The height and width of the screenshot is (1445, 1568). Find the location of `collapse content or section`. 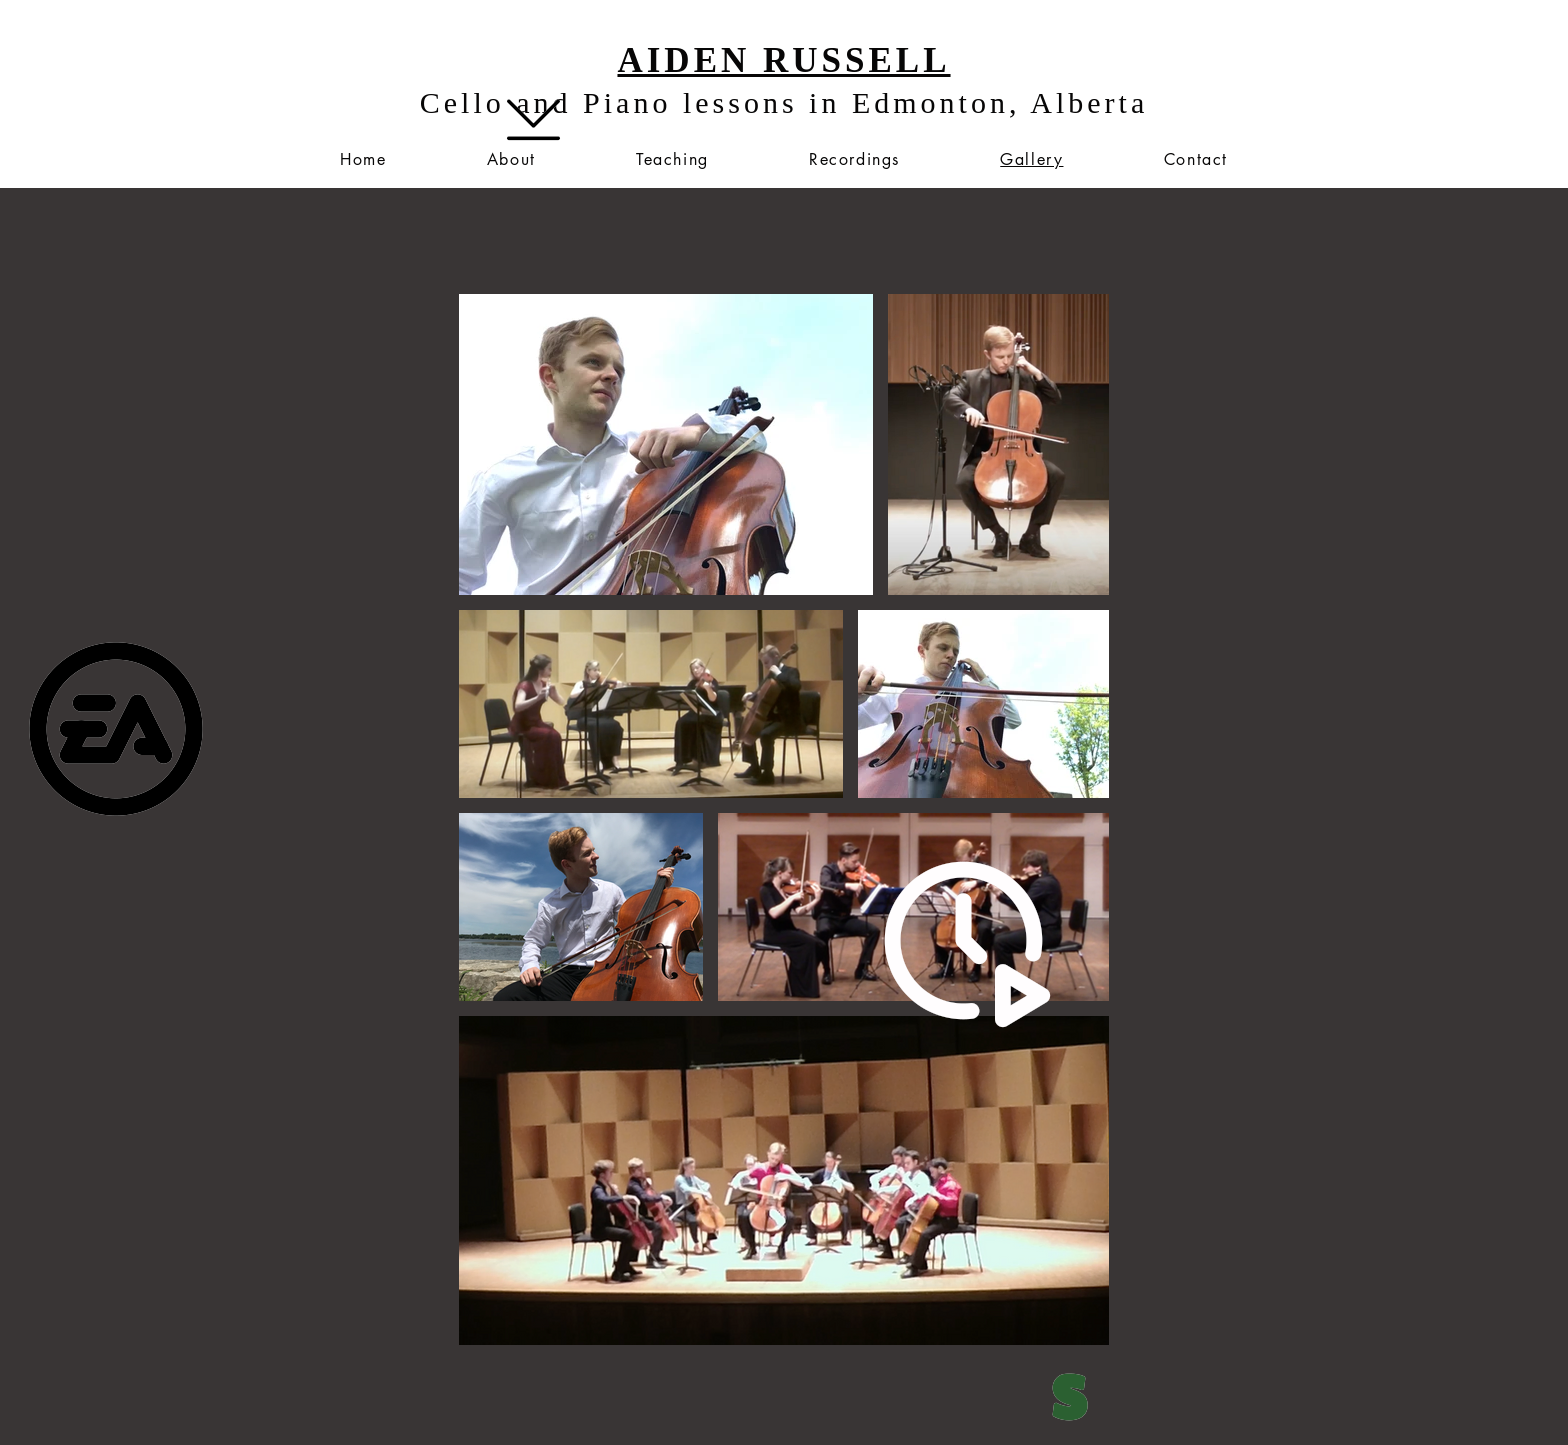

collapse content or section is located at coordinates (533, 118).